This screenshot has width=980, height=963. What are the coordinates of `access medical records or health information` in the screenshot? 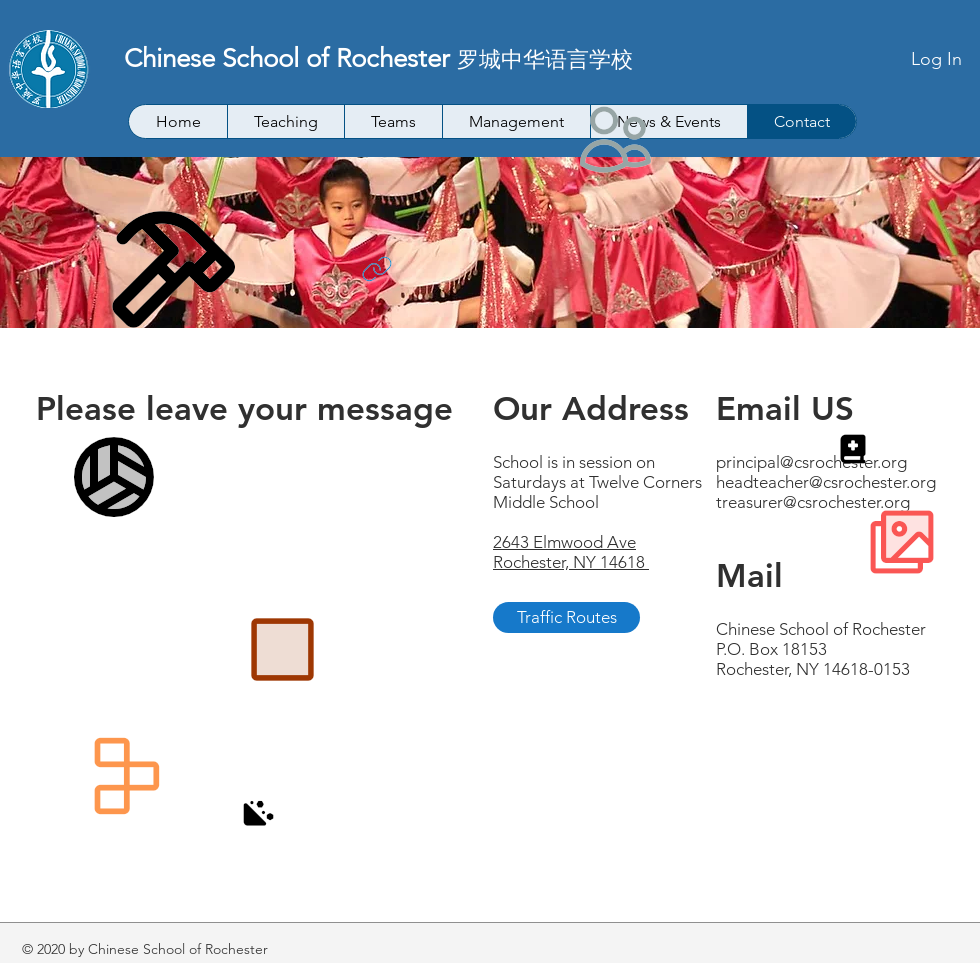 It's located at (853, 449).